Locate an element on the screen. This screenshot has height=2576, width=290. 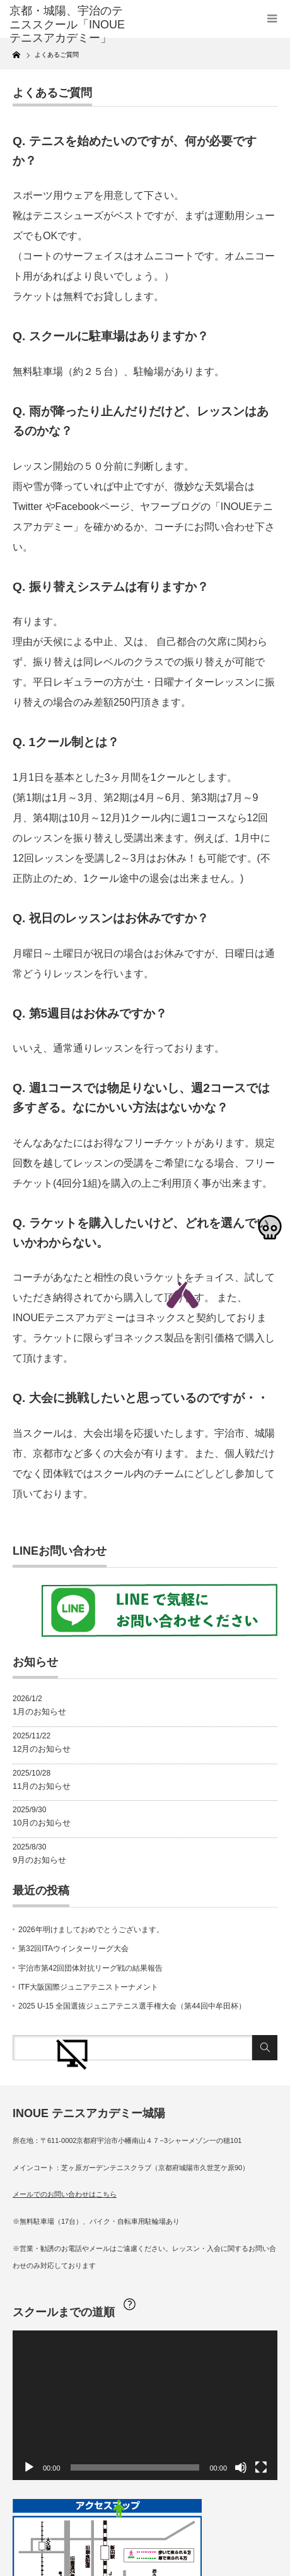
indicates danger or fatal error is located at coordinates (270, 1228).